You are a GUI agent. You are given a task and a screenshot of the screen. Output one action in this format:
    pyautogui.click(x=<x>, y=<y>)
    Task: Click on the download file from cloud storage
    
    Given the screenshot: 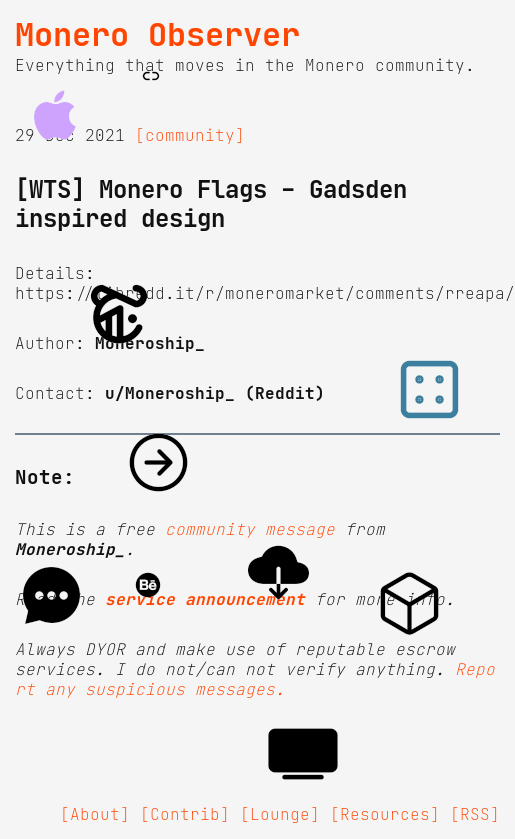 What is the action you would take?
    pyautogui.click(x=278, y=572)
    